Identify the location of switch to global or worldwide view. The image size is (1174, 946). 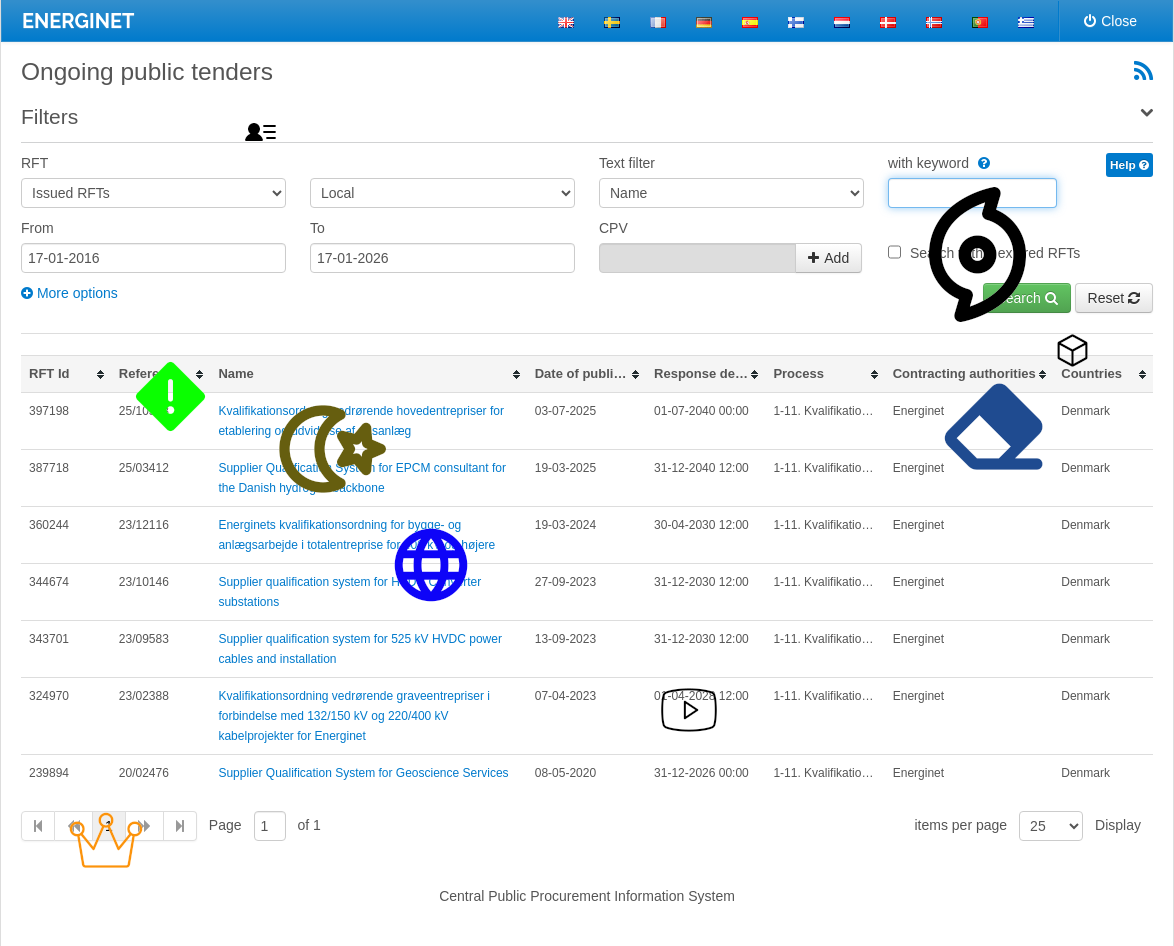
(431, 565).